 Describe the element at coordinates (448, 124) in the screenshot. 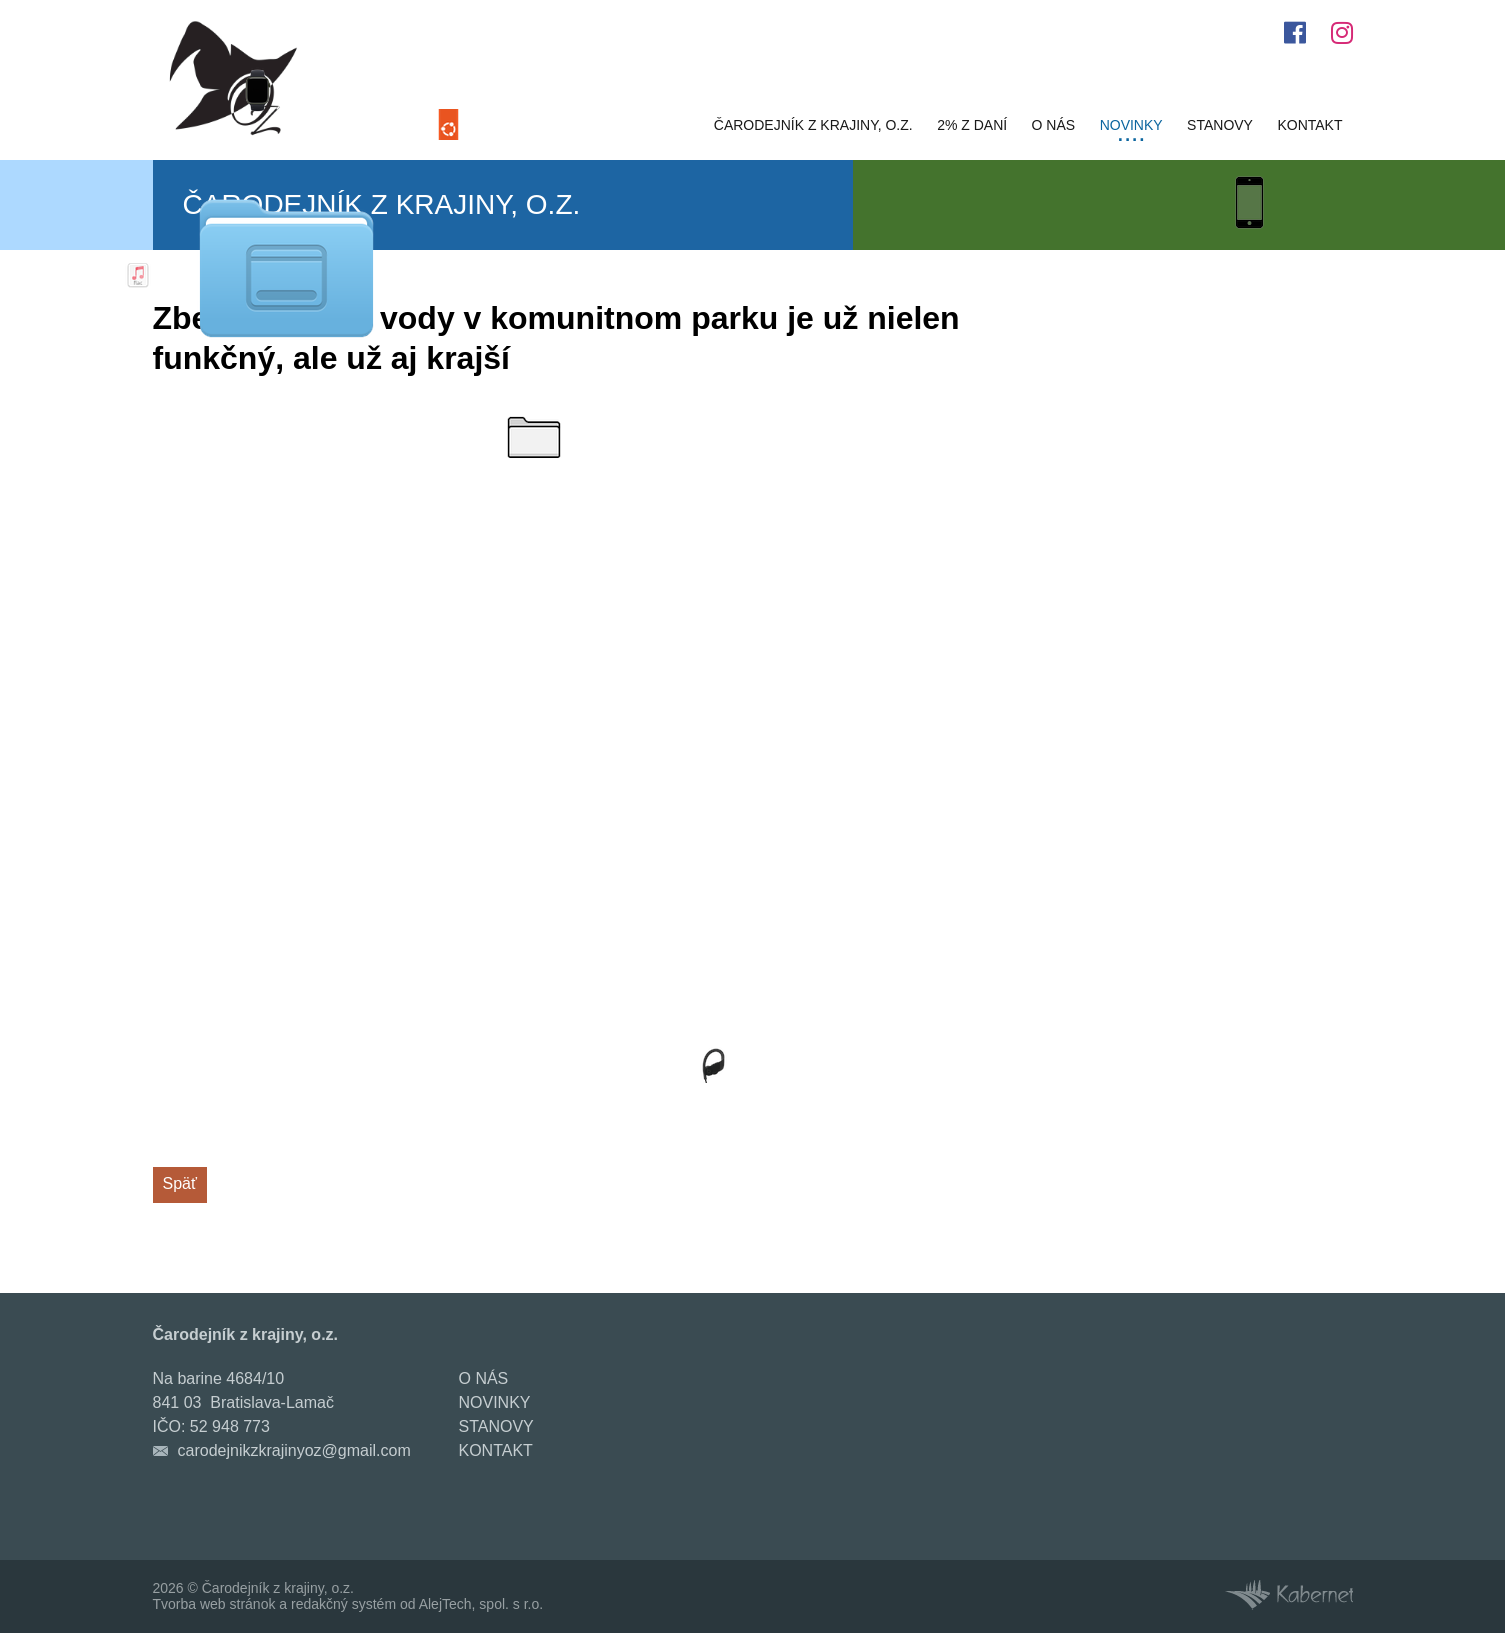

I see `open the ubuntu system menu` at that location.